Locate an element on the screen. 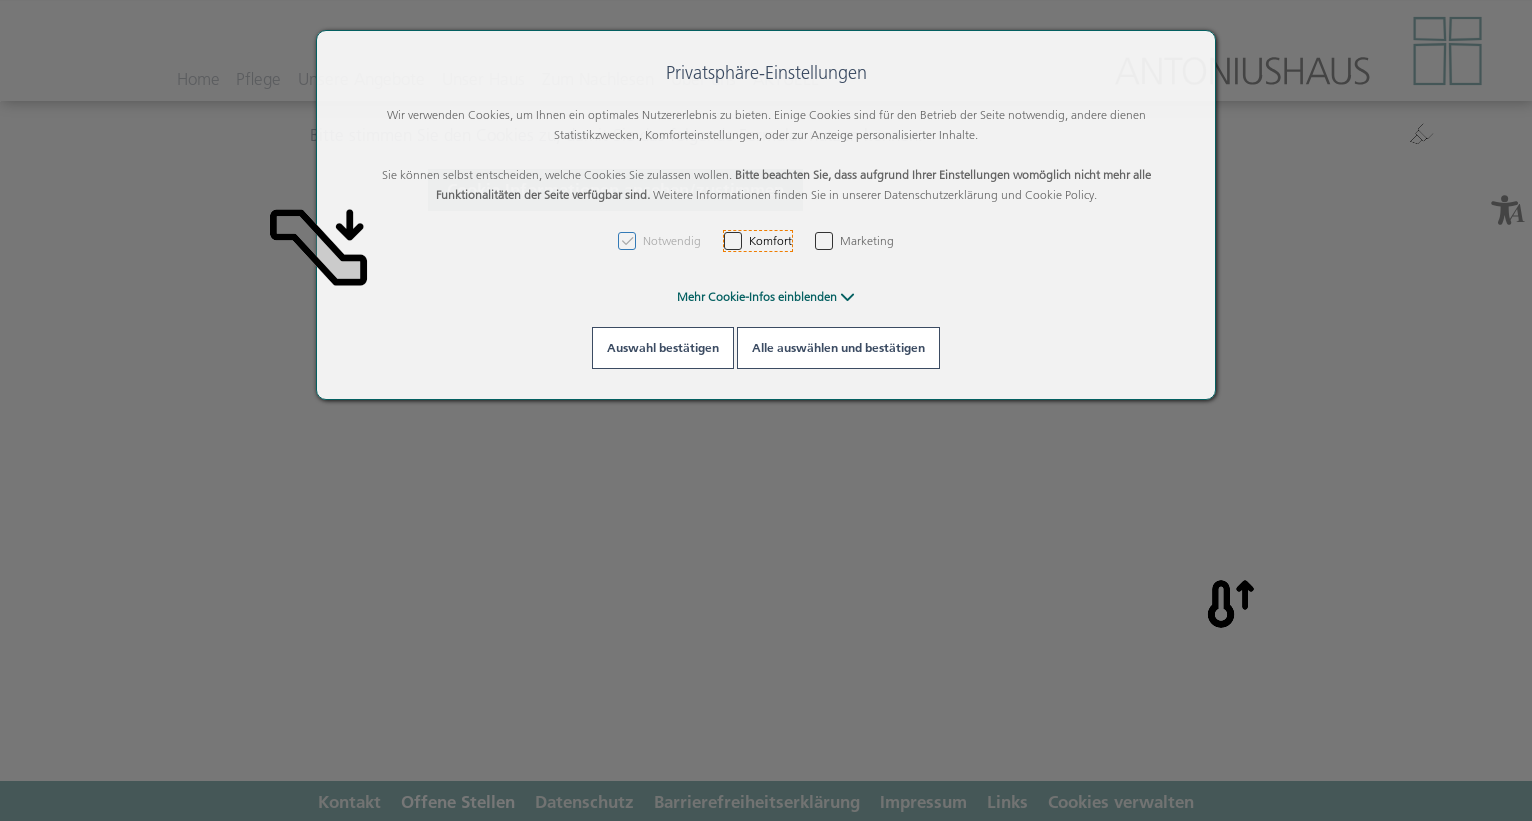 This screenshot has height=821, width=1532. indicates escalator going down is located at coordinates (318, 247).